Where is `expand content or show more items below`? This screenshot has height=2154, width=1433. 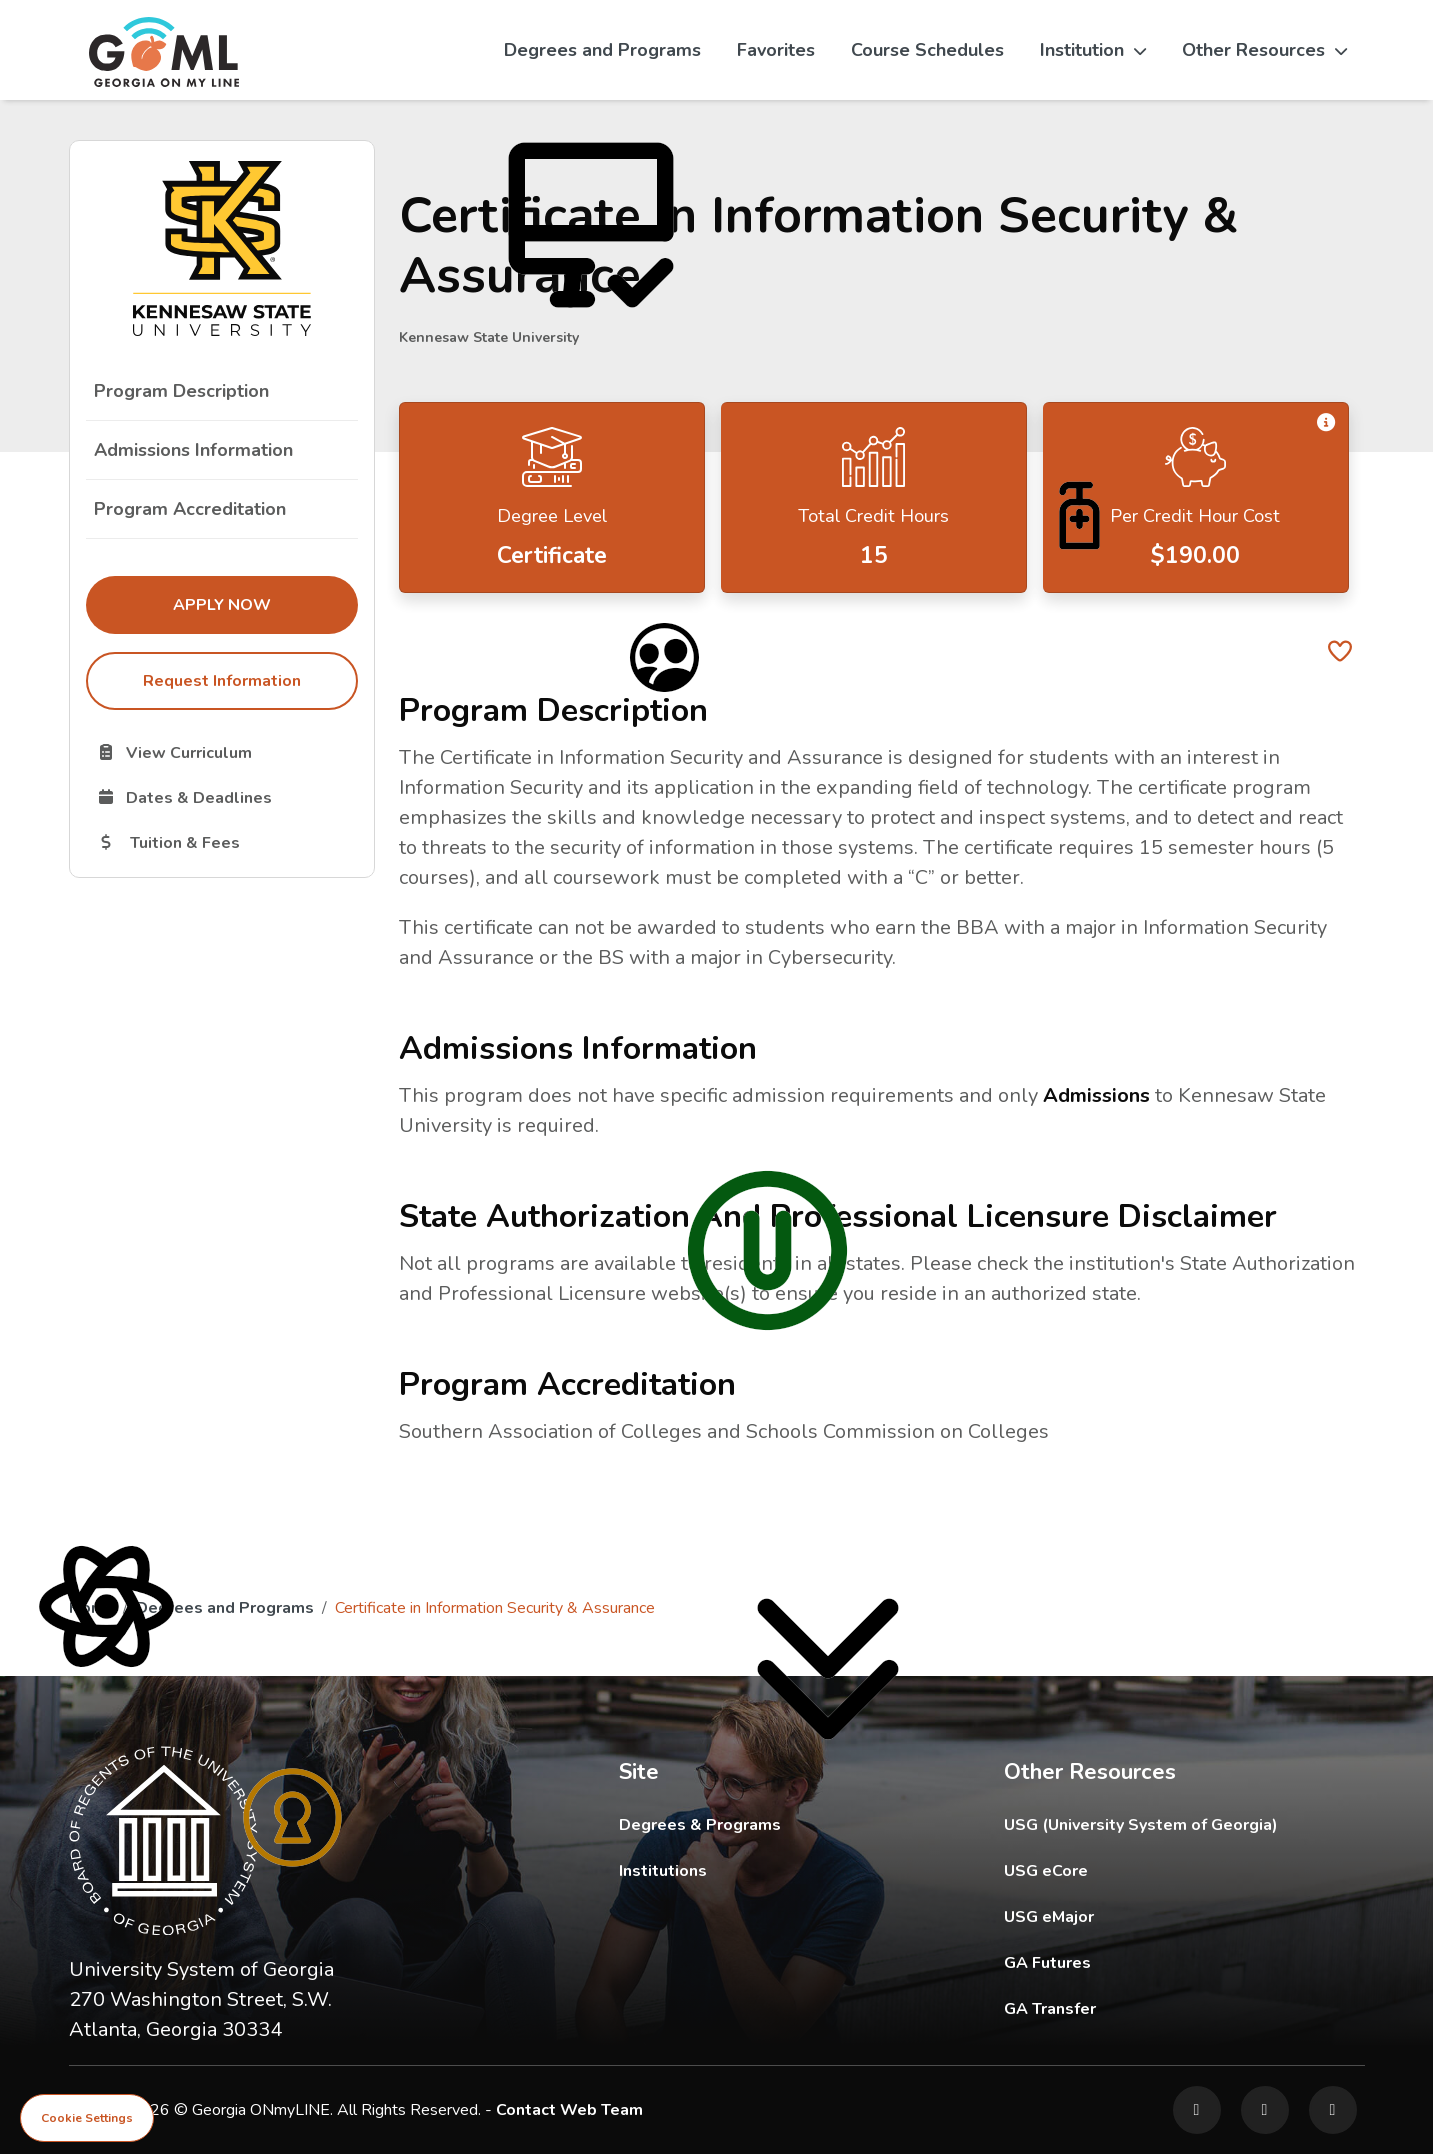
expand content or show more items below is located at coordinates (828, 1663).